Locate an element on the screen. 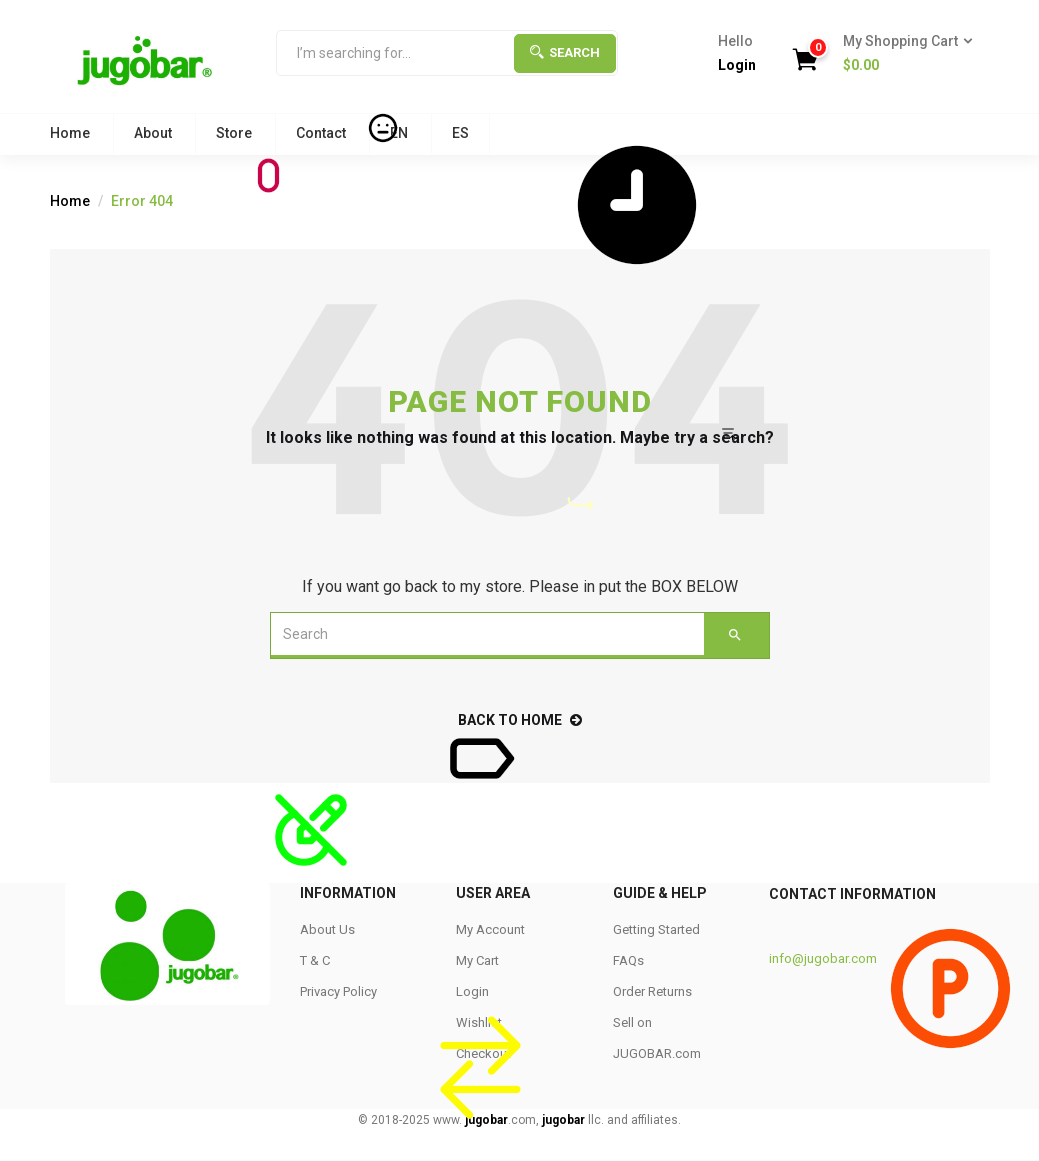 This screenshot has height=1161, width=1039. parking available or parking location is located at coordinates (950, 988).